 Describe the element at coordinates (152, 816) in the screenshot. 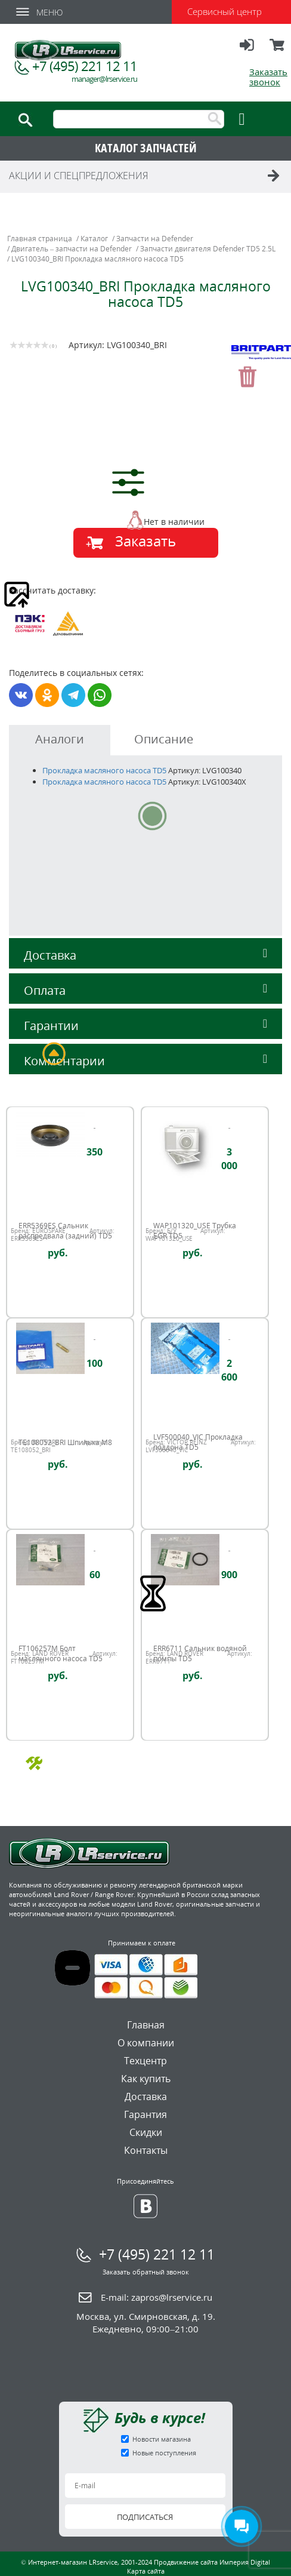

I see `indicates a selected radio button option` at that location.